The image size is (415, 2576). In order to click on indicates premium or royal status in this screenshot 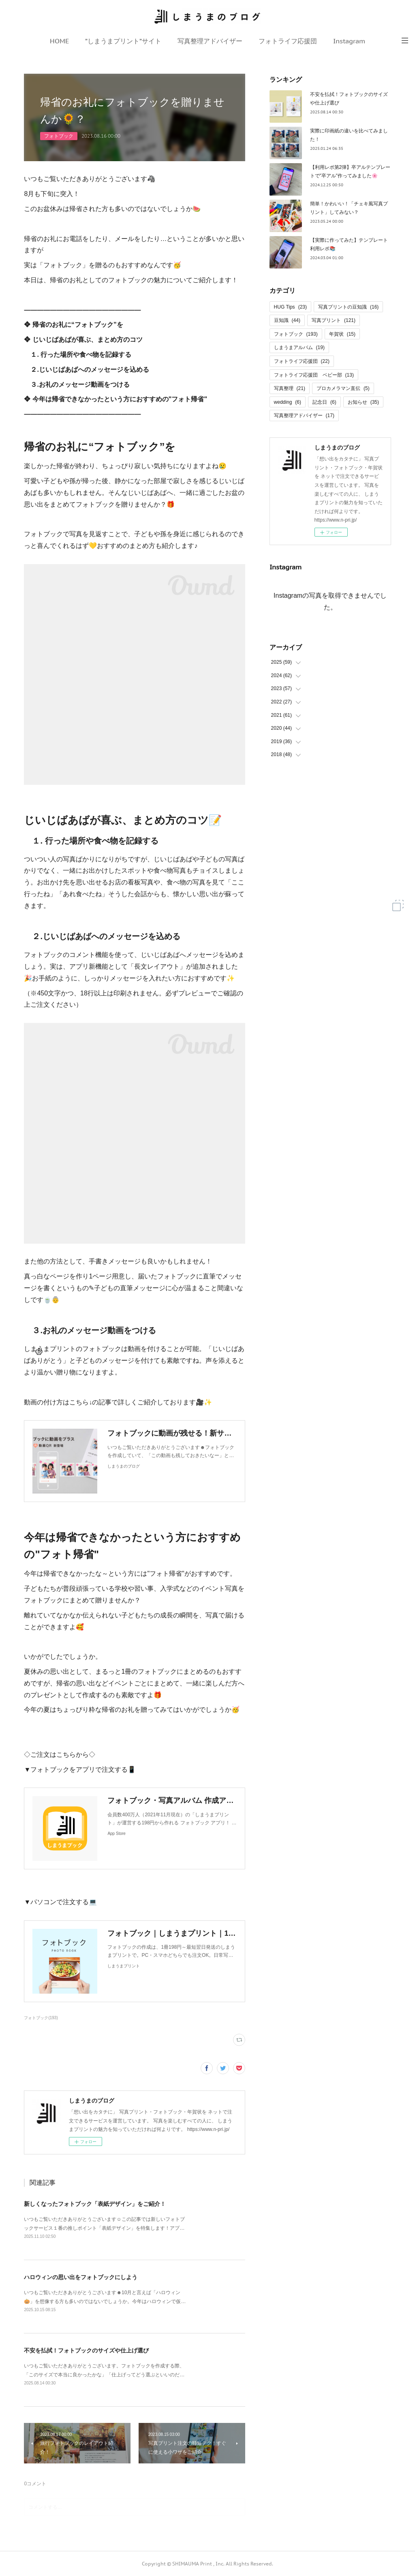, I will do `click(39, 1352)`.